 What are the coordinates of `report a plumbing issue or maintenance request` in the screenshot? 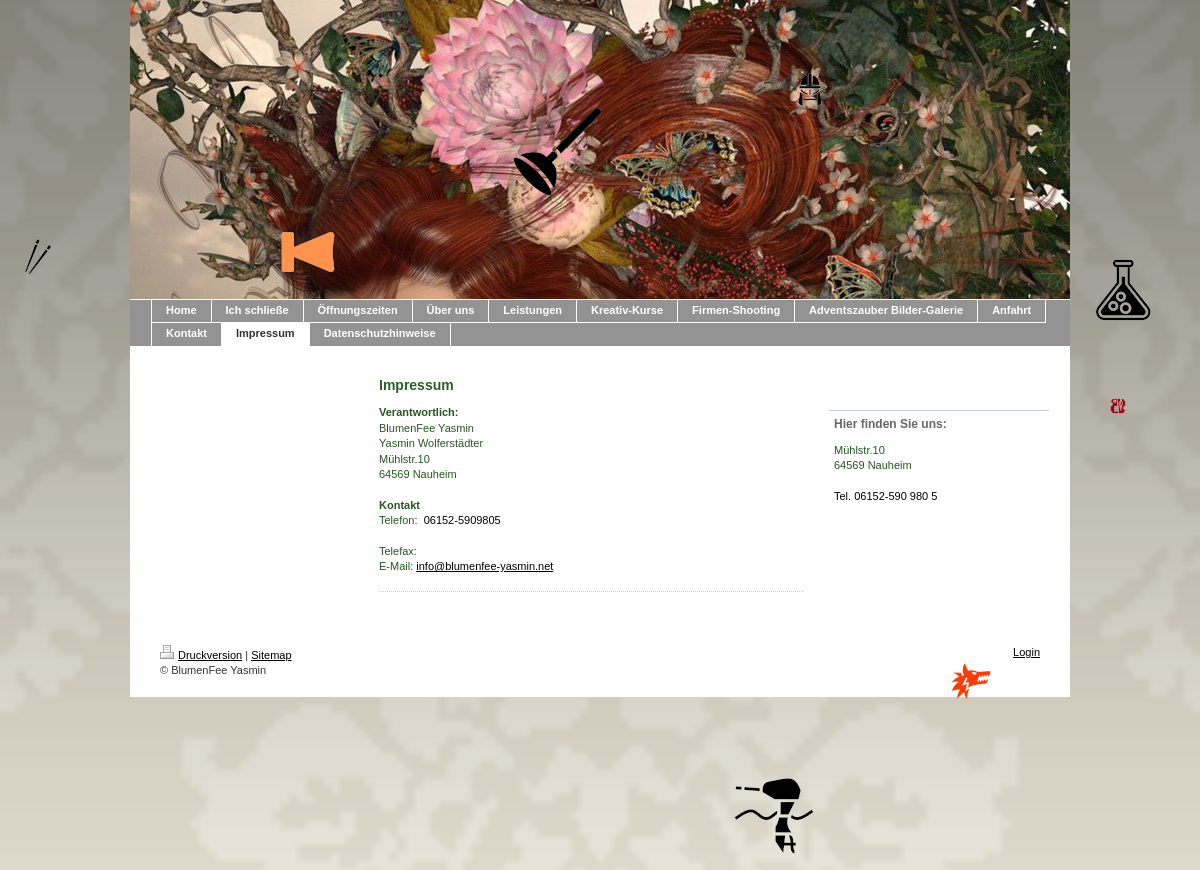 It's located at (557, 151).